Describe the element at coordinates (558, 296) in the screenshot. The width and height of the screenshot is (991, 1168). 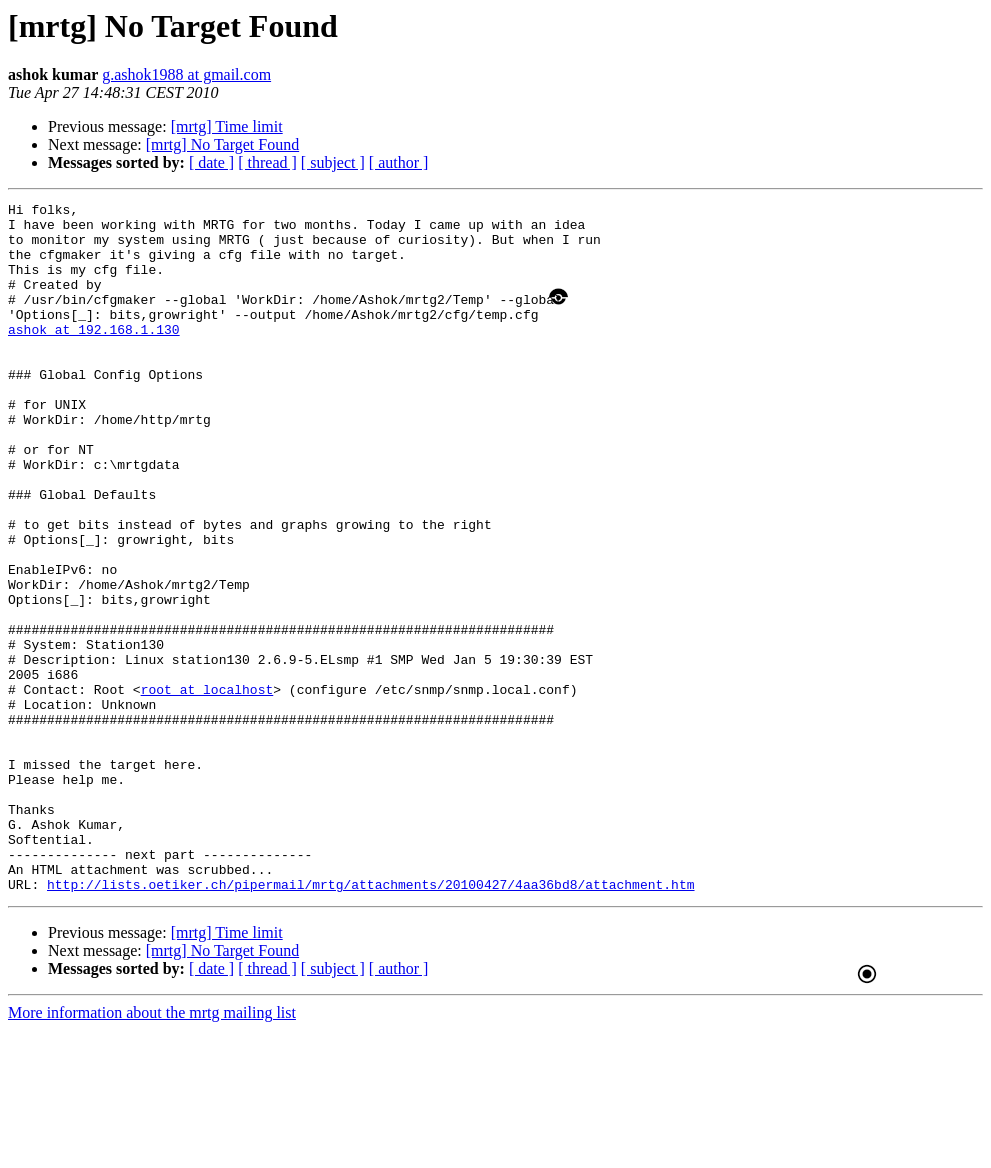
I see `drone CI/CD platform logo` at that location.